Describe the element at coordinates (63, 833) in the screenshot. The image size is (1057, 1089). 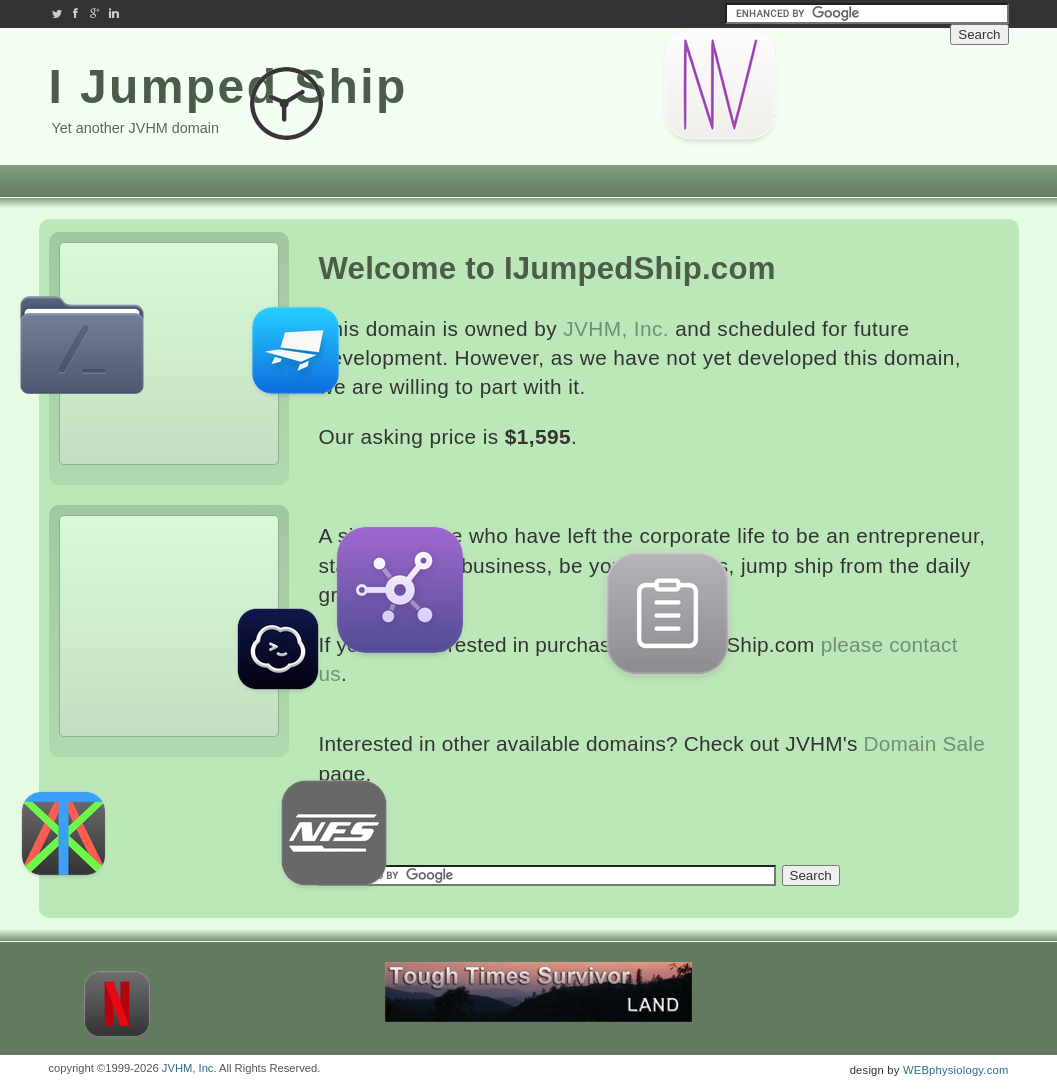
I see `open tixati torrent client` at that location.